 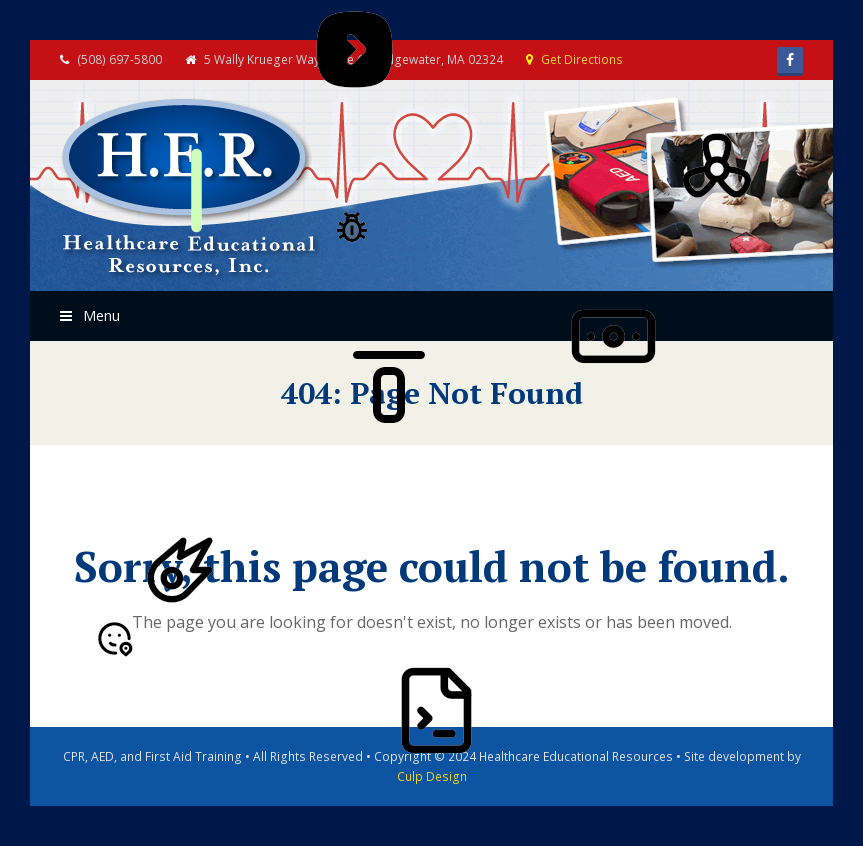 I want to click on align selected elements to top, so click(x=389, y=387).